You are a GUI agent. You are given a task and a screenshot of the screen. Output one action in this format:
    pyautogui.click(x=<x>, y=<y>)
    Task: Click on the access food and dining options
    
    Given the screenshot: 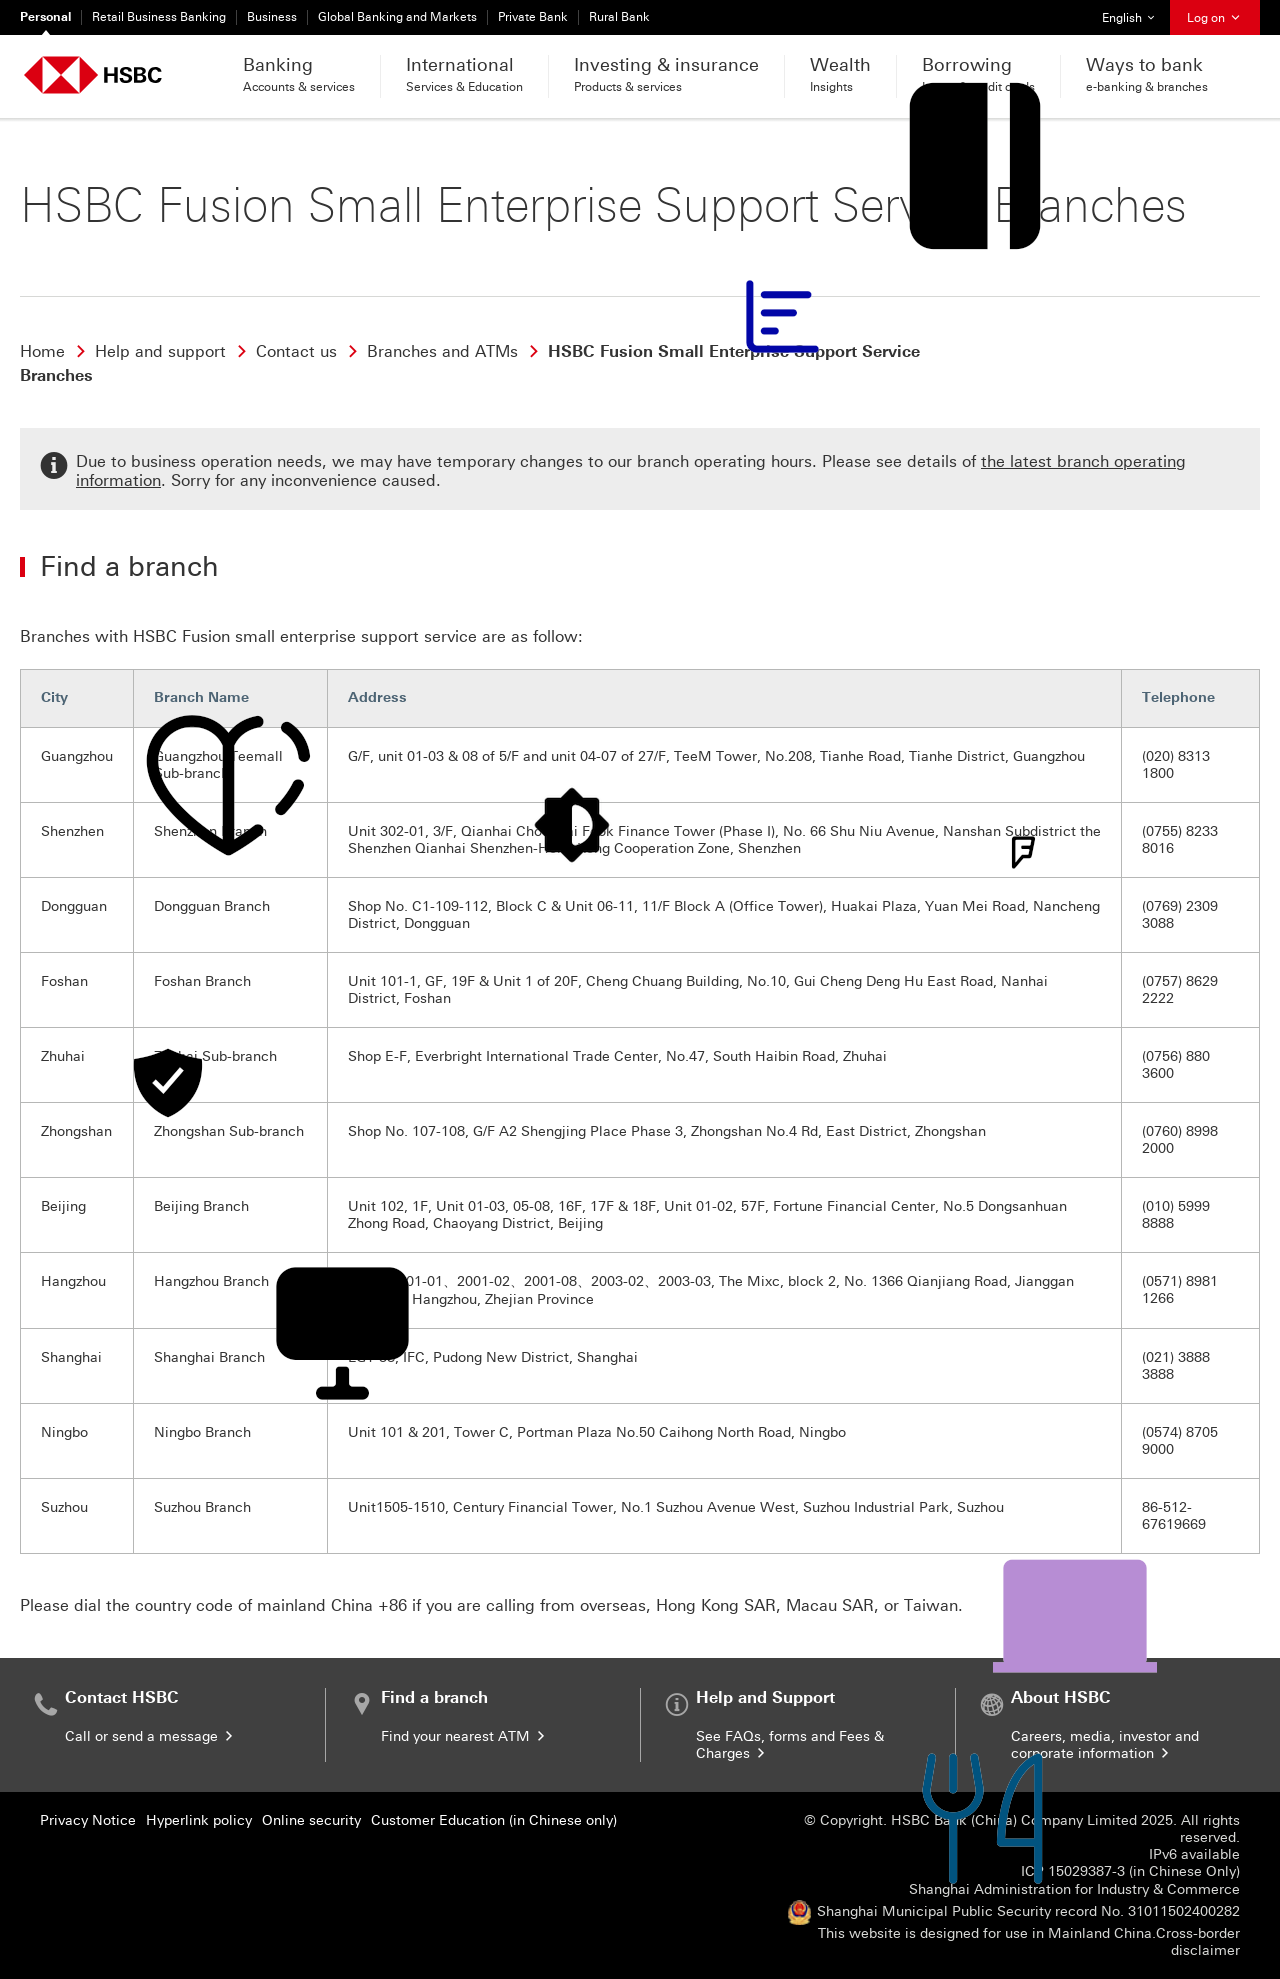 What is the action you would take?
    pyautogui.click(x=985, y=1816)
    